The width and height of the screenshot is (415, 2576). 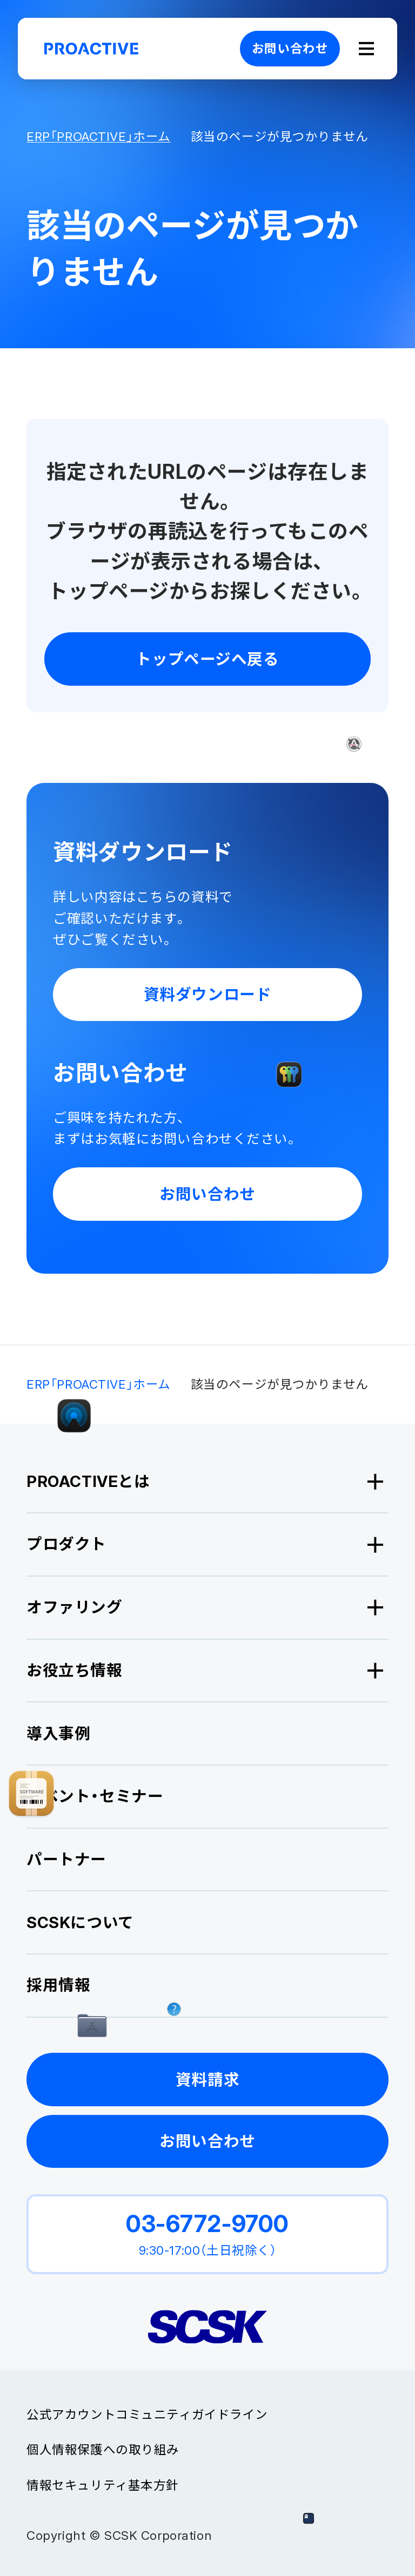 What do you see at coordinates (174, 2009) in the screenshot?
I see `open help or support documentation` at bounding box center [174, 2009].